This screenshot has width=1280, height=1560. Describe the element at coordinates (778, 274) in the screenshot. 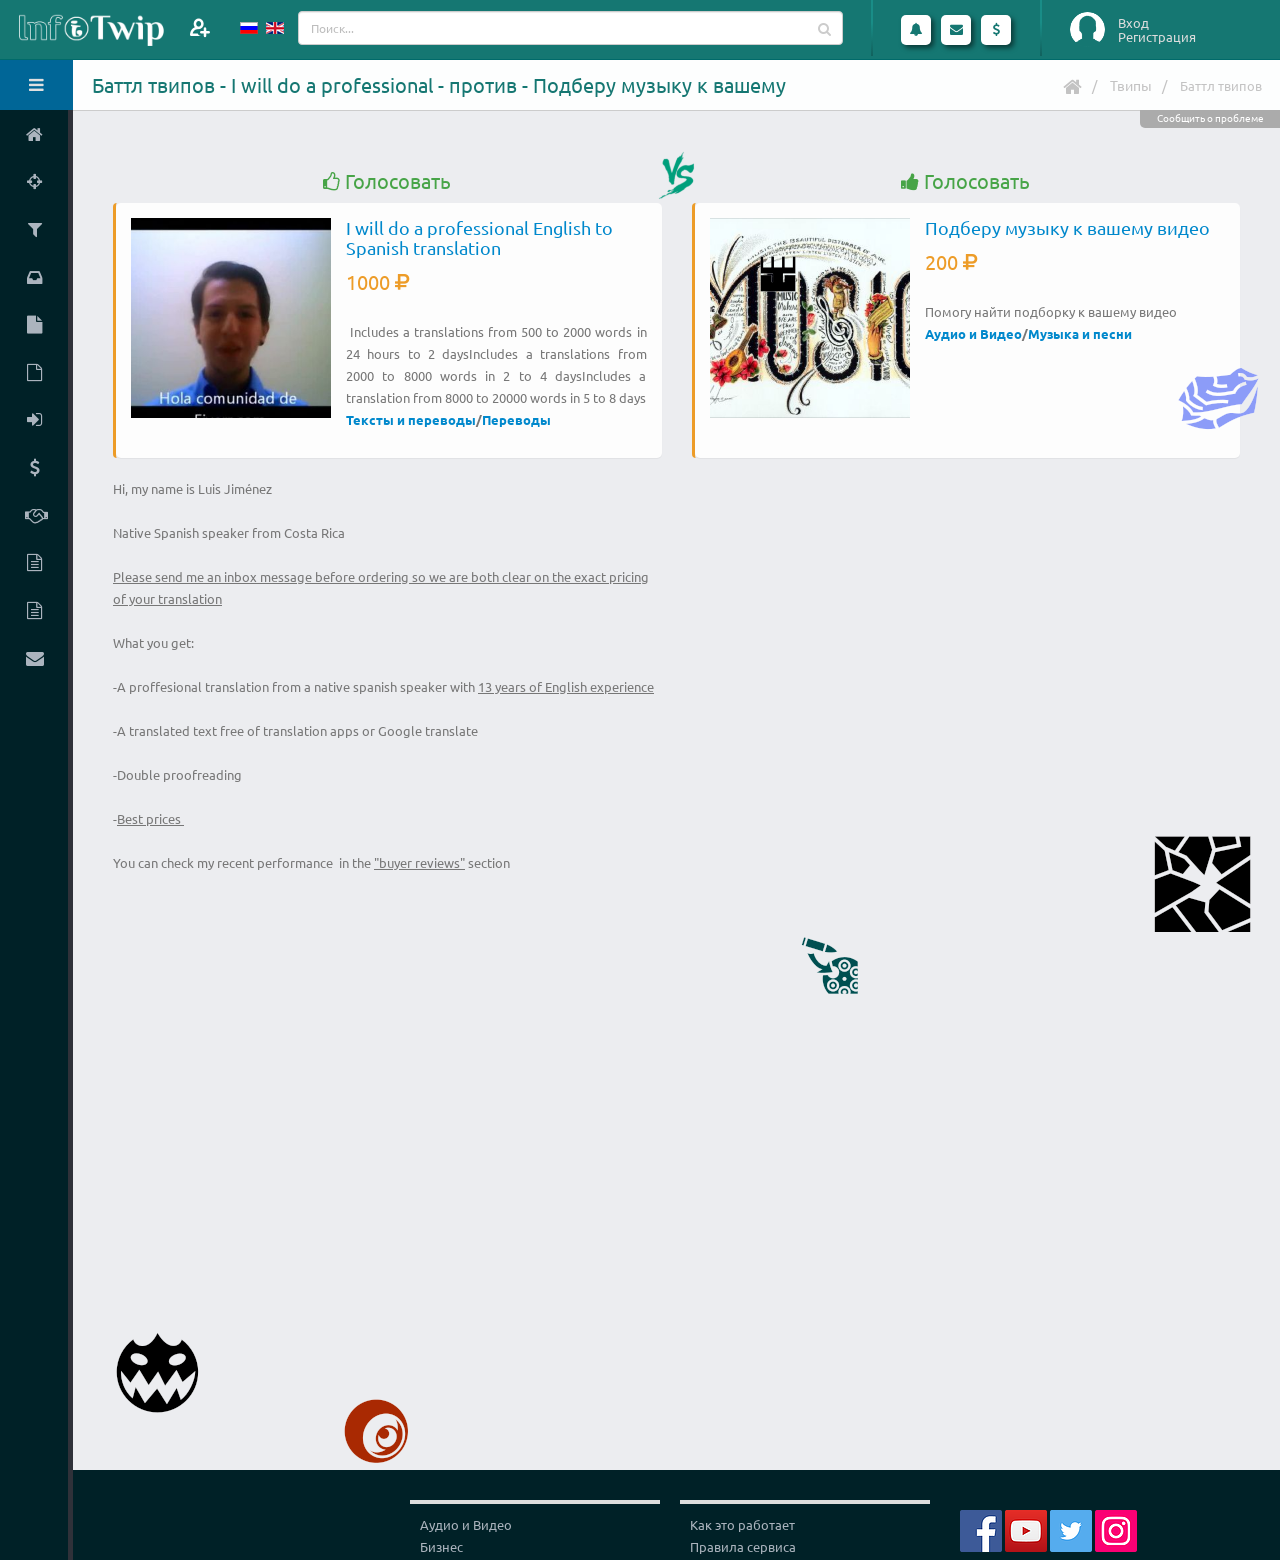

I see `castle or fortress icon for strategy games` at that location.